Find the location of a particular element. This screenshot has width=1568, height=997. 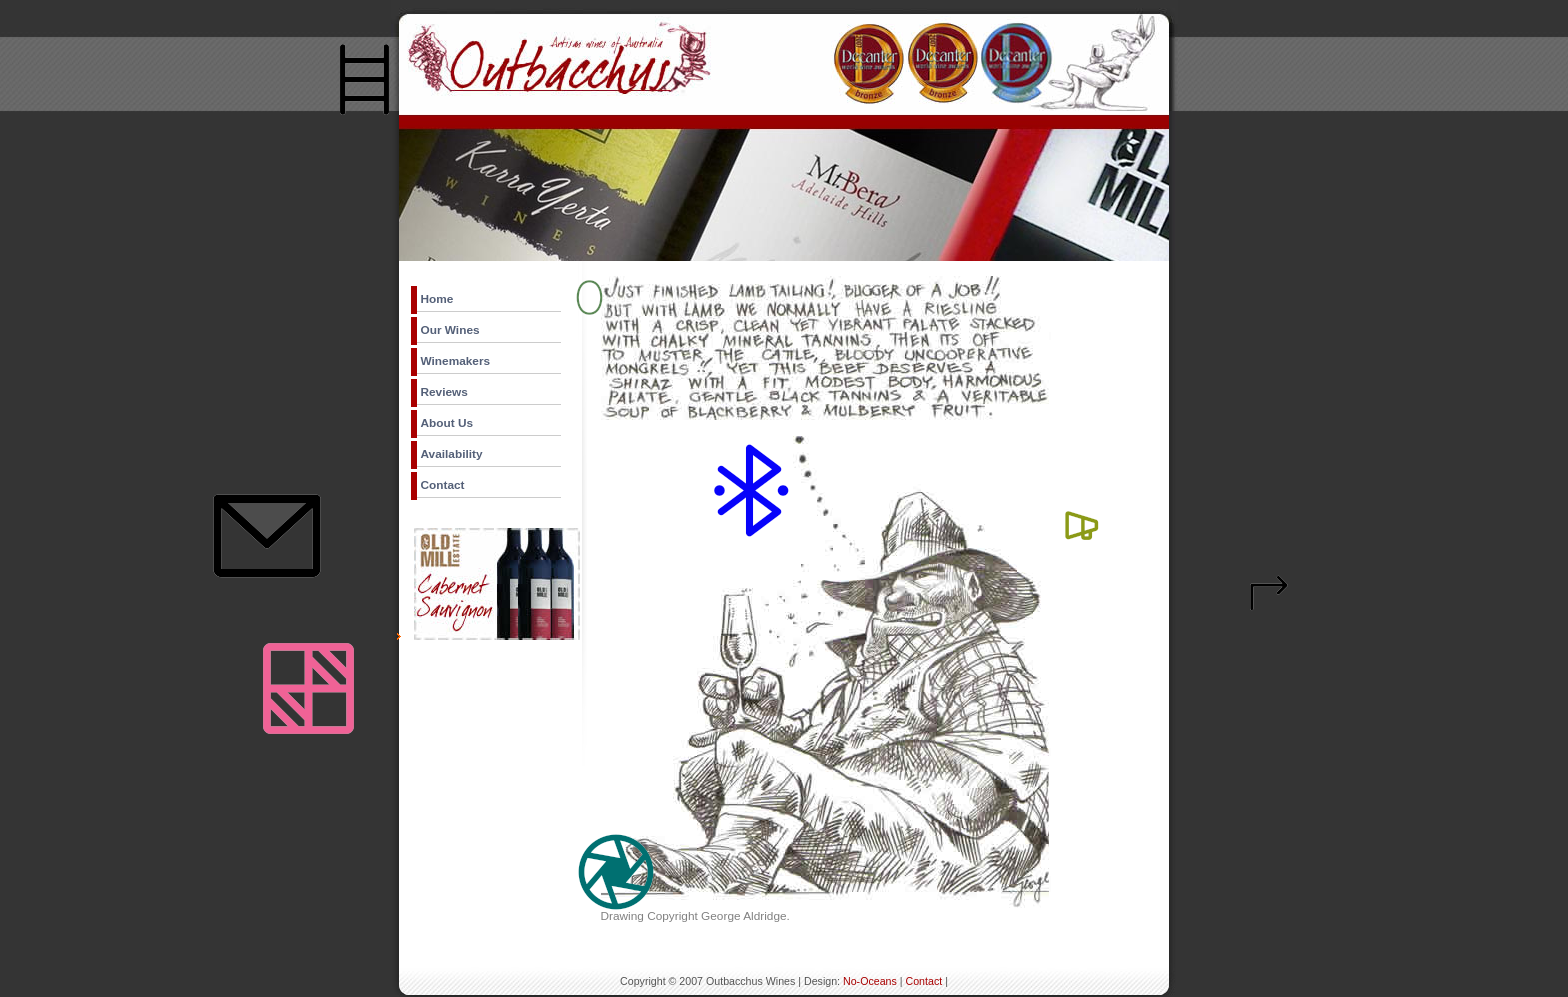

open your inbox or email is located at coordinates (267, 536).